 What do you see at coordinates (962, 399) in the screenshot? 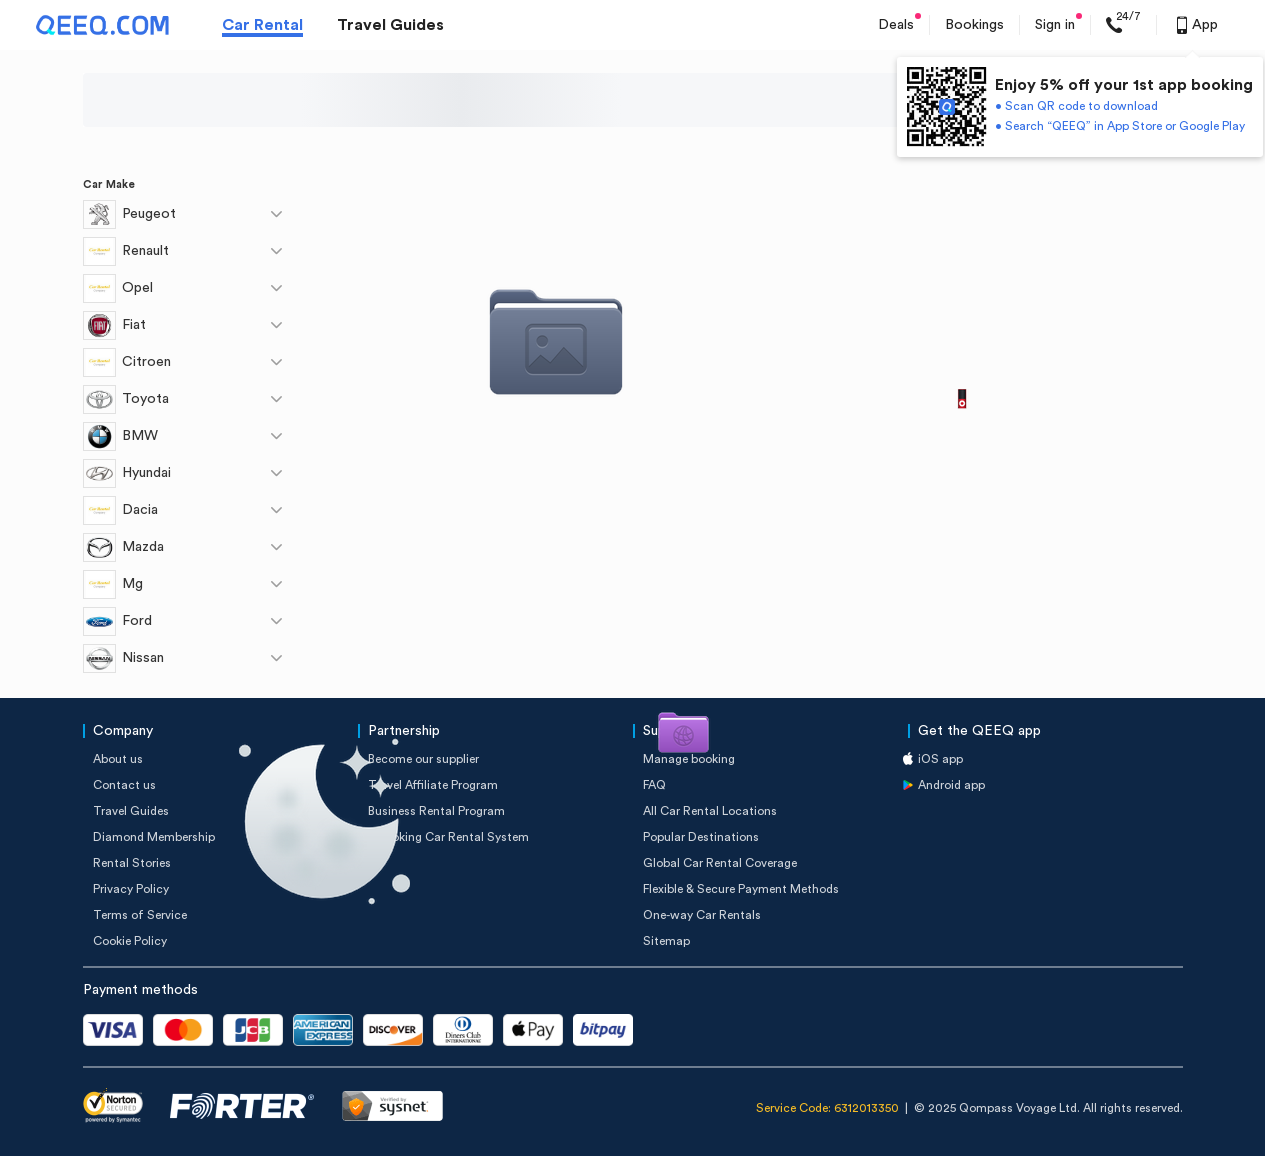
I see `sync music to your iPod nano` at bounding box center [962, 399].